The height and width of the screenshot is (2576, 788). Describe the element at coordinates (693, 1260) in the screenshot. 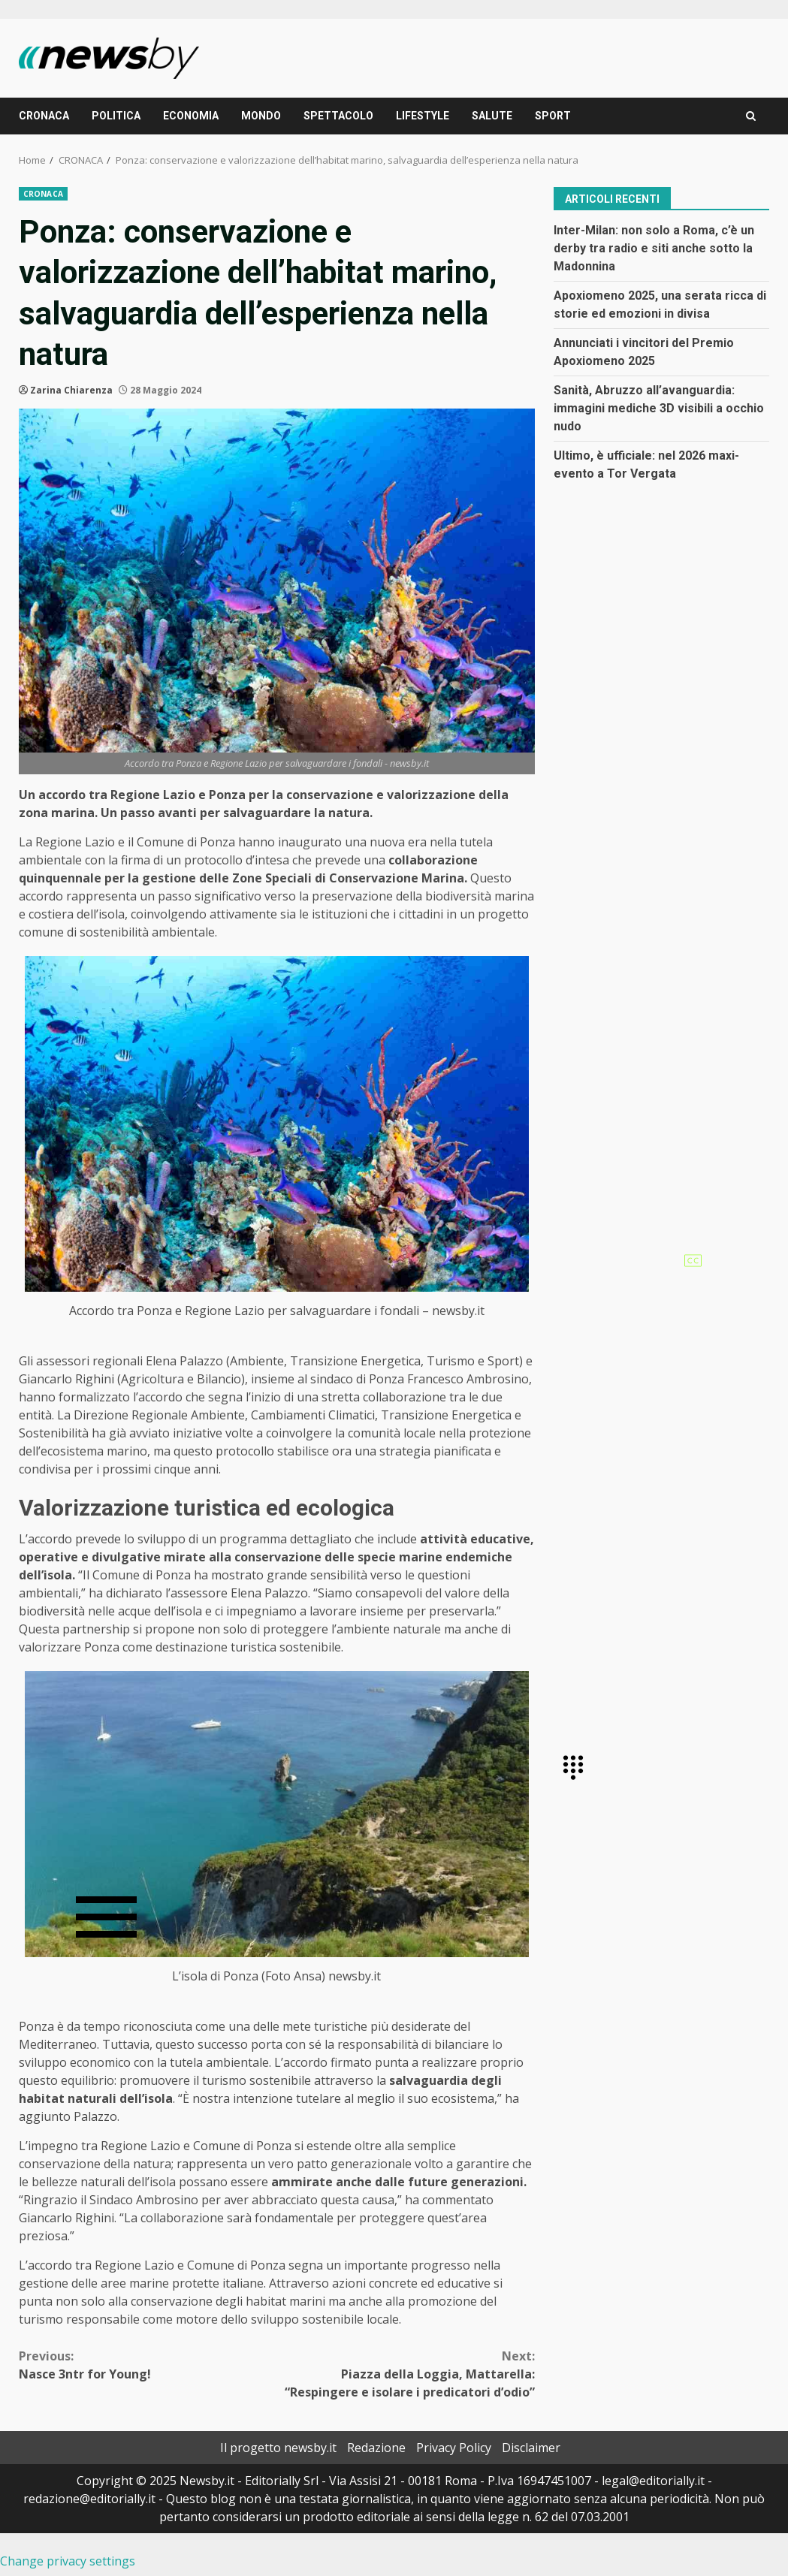

I see `enable closed captions for video content` at that location.